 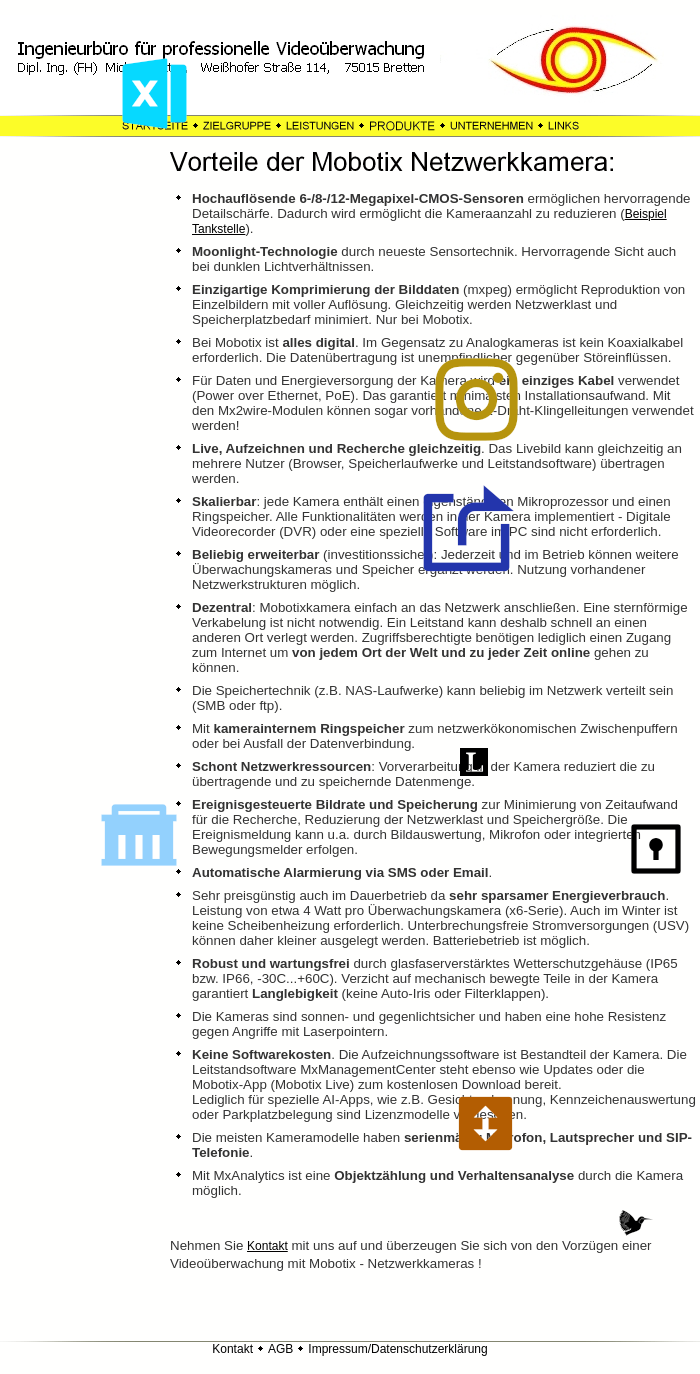 I want to click on visit the Lobsters link aggregation site, so click(x=474, y=762).